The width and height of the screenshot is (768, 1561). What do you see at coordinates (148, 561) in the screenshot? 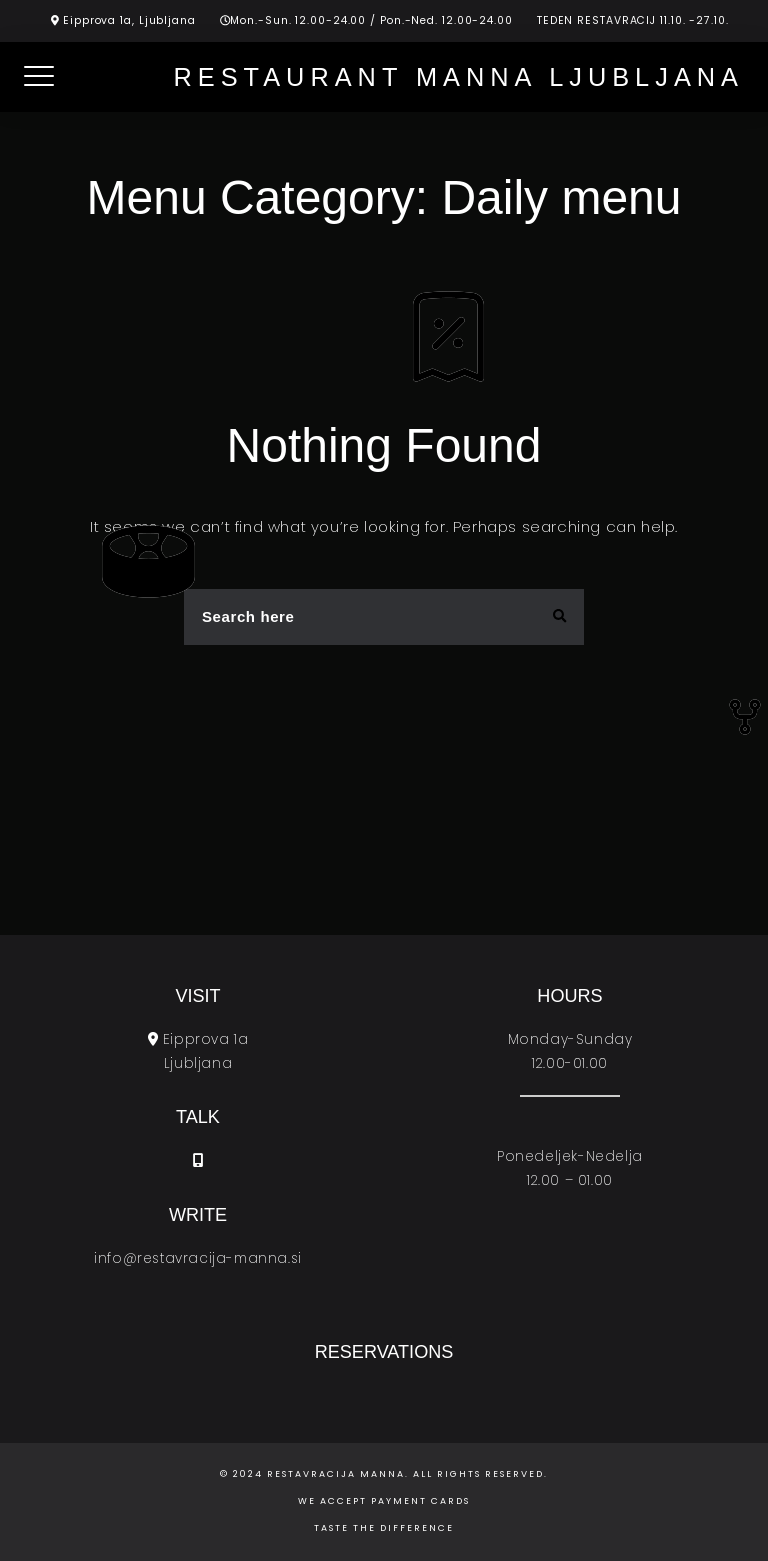
I see `access steel drum or percussion sounds` at bounding box center [148, 561].